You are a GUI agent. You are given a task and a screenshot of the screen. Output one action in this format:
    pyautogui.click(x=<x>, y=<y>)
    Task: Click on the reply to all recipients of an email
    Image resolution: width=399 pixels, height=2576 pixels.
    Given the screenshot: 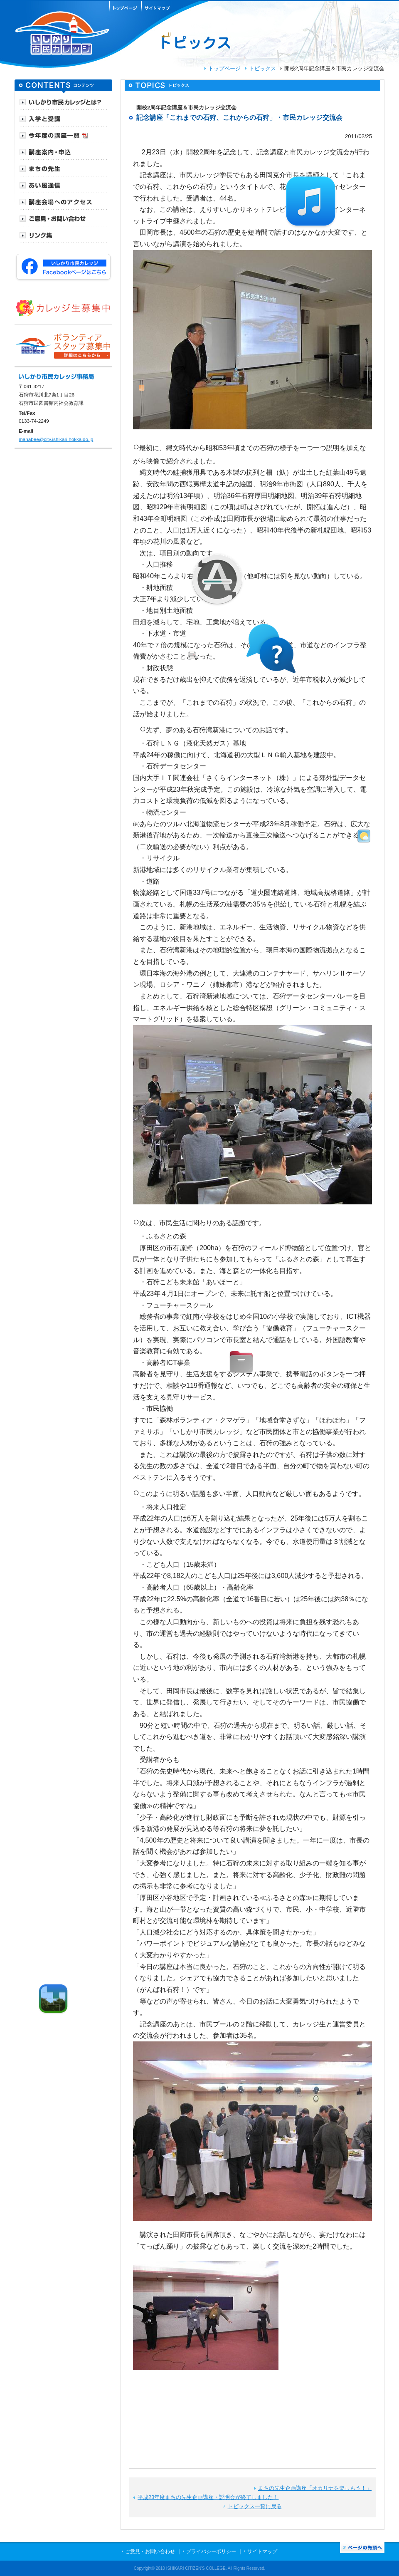 What is the action you would take?
    pyautogui.click(x=166, y=35)
    